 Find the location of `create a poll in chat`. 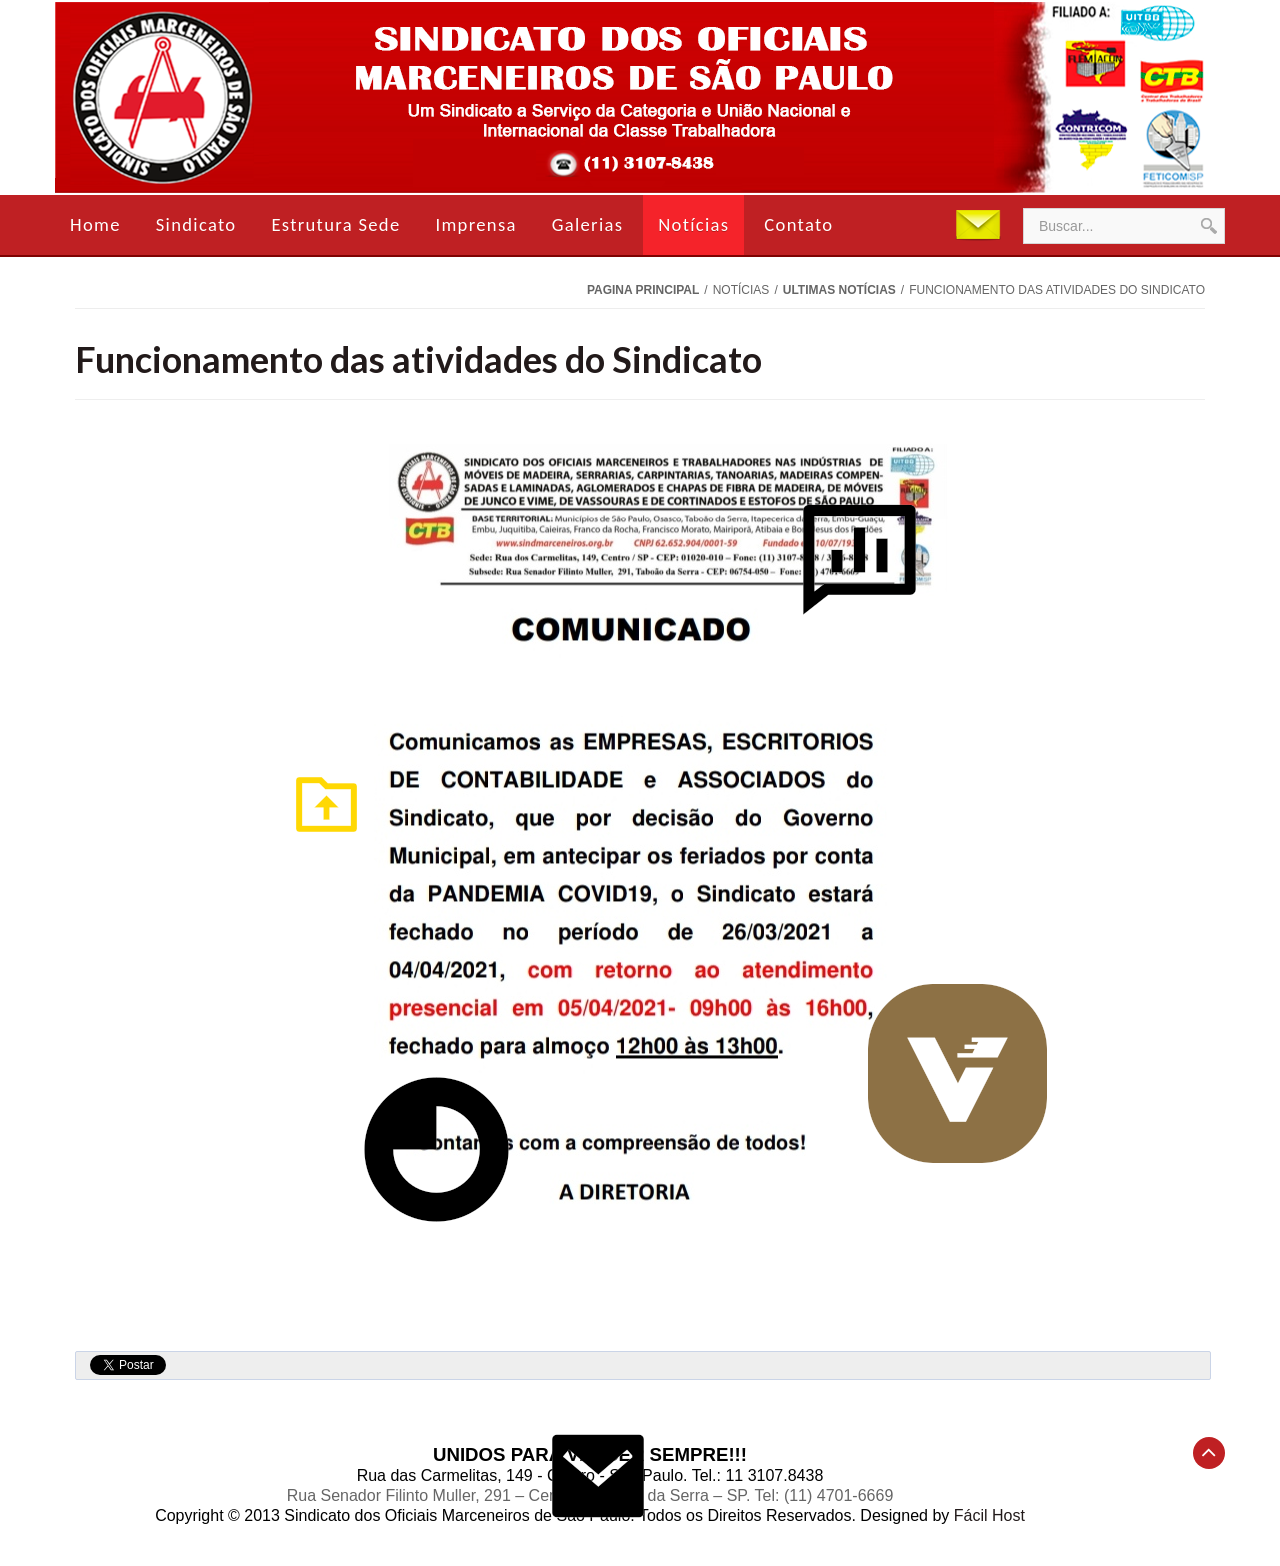

create a poll in chat is located at coordinates (859, 555).